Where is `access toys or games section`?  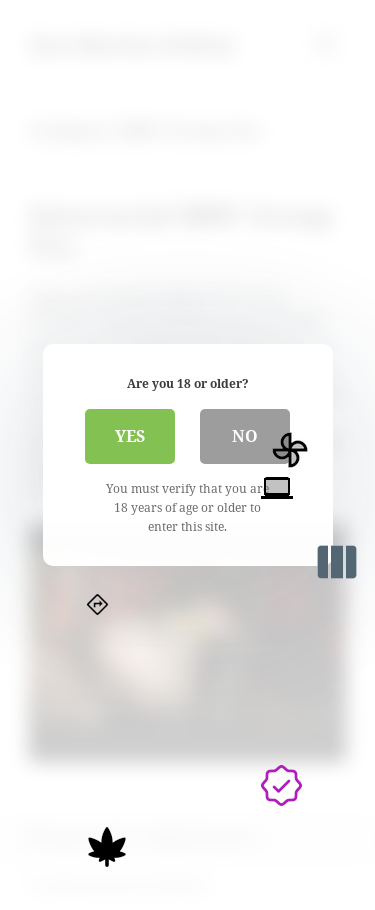
access toys or games section is located at coordinates (290, 450).